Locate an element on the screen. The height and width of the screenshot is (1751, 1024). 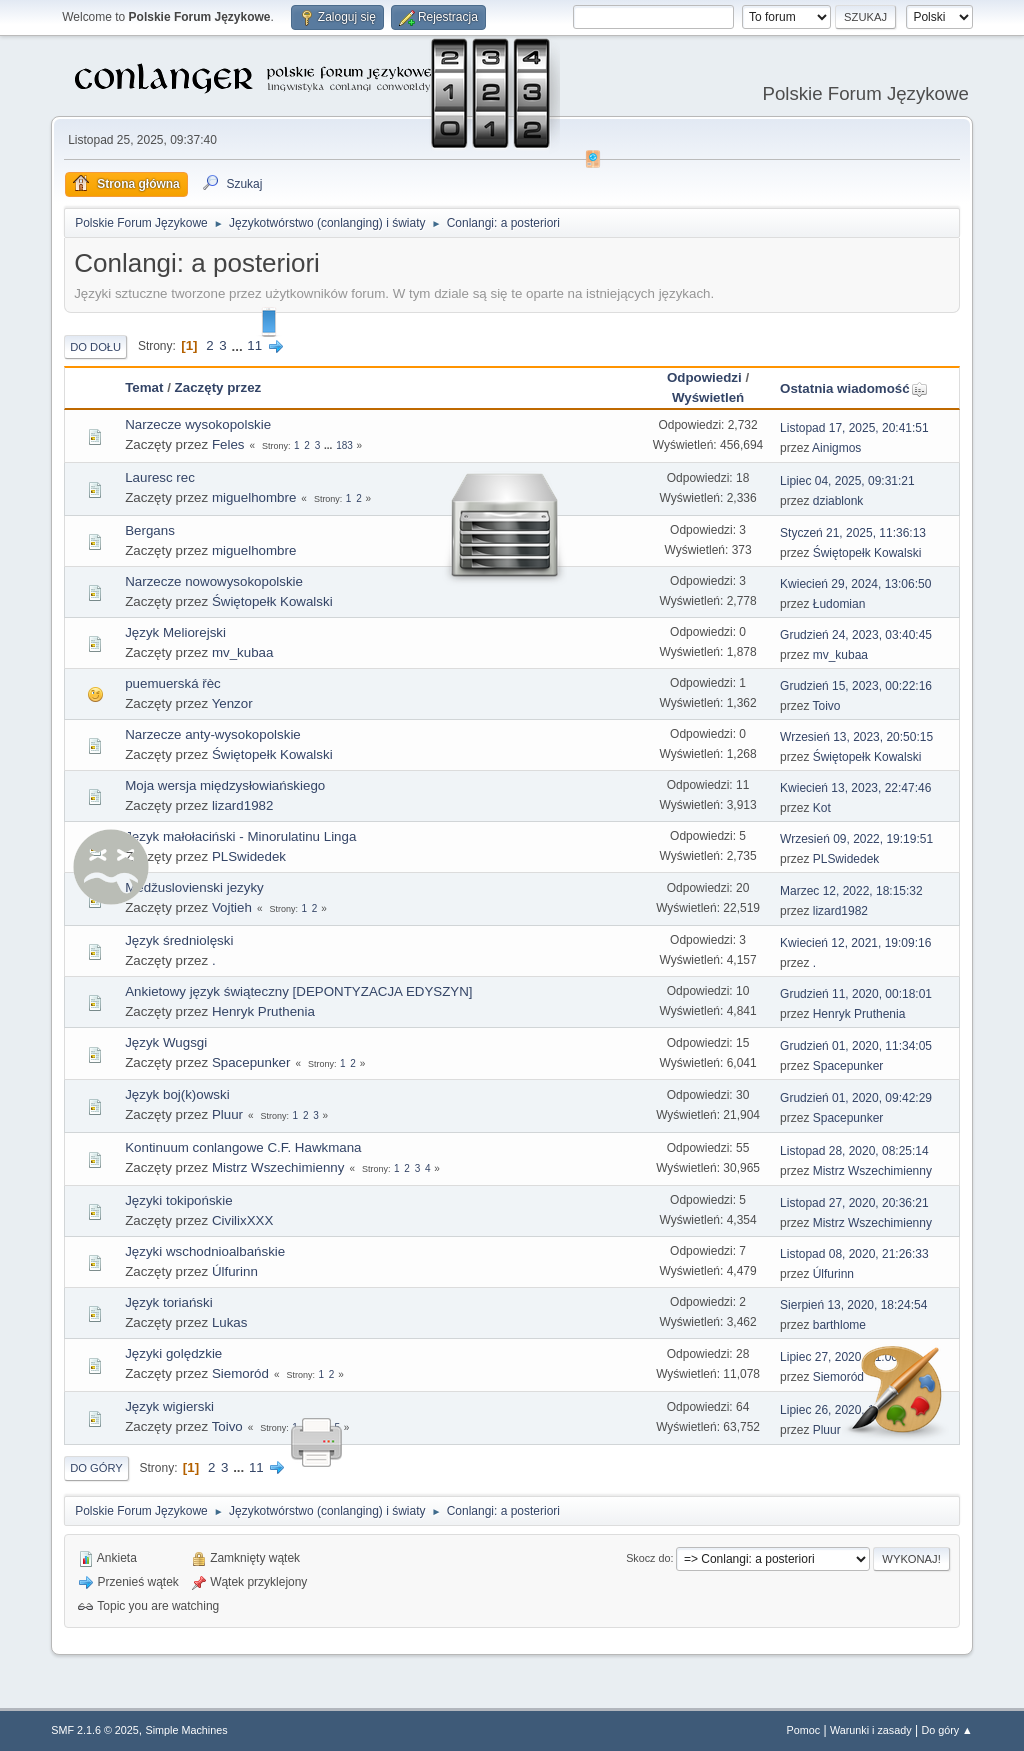
system package upgrade in progress is located at coordinates (593, 159).